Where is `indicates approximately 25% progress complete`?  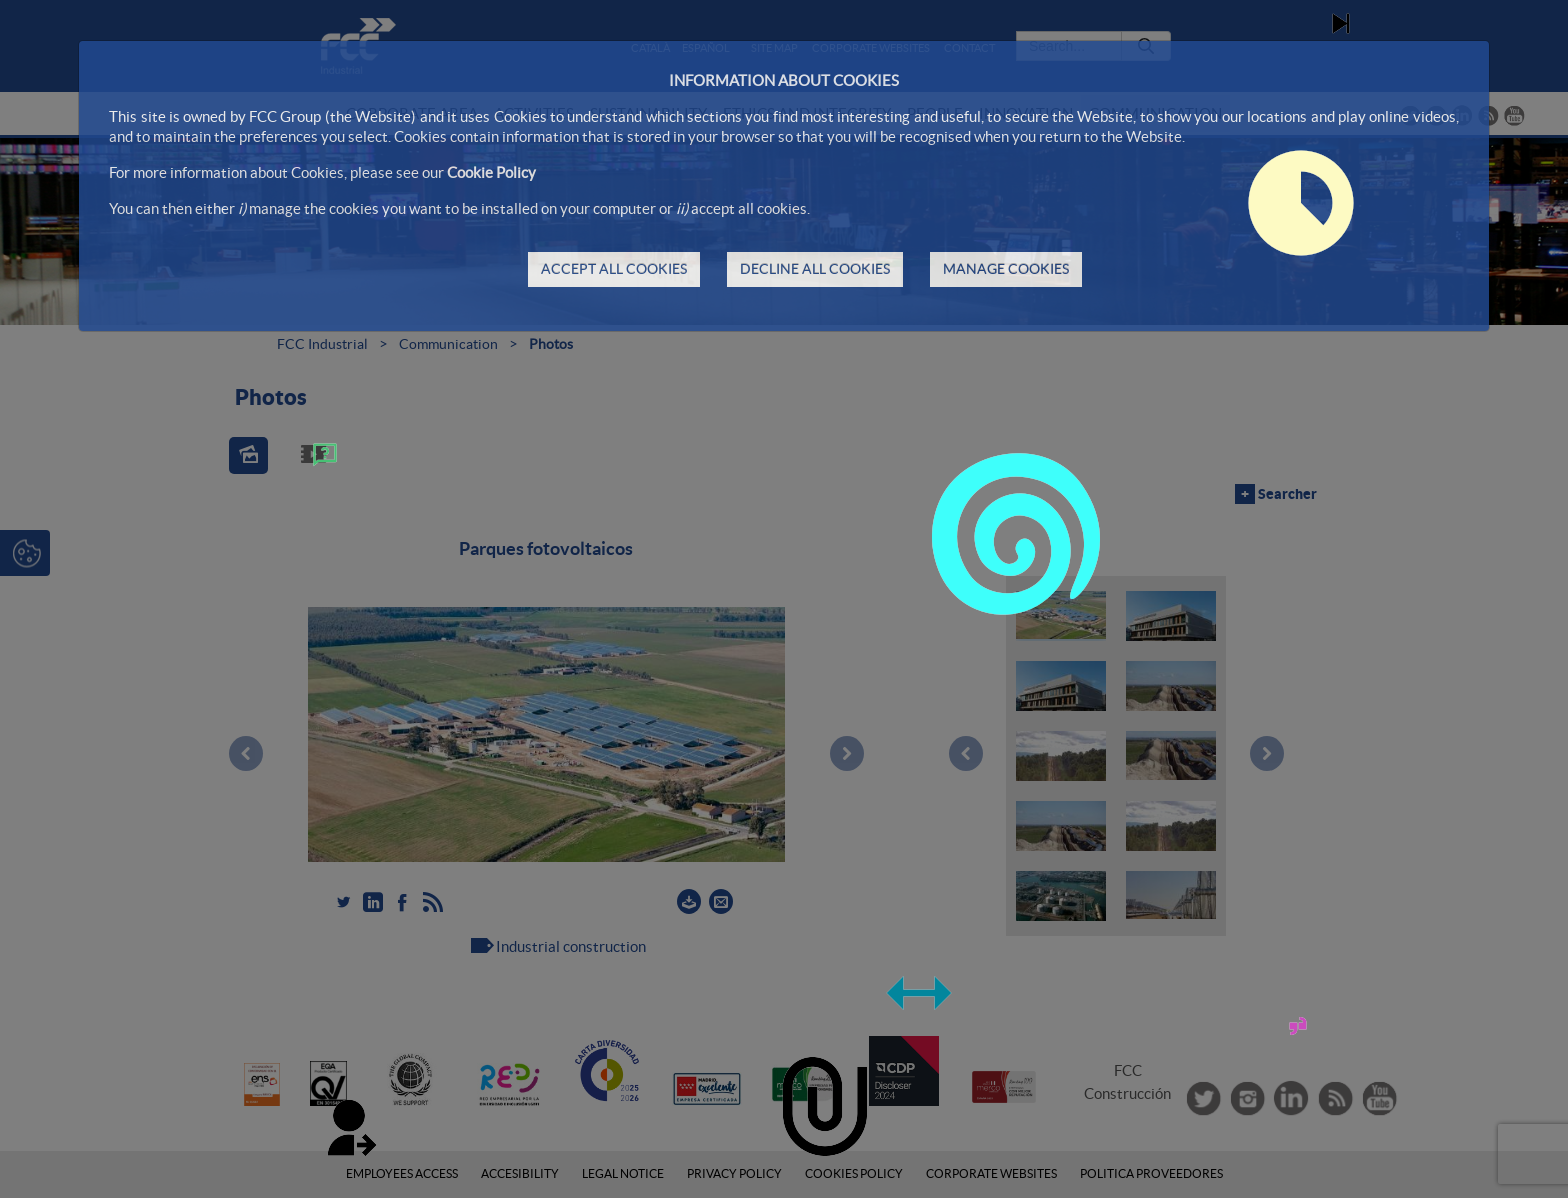
indicates approximately 25% progress complete is located at coordinates (1301, 203).